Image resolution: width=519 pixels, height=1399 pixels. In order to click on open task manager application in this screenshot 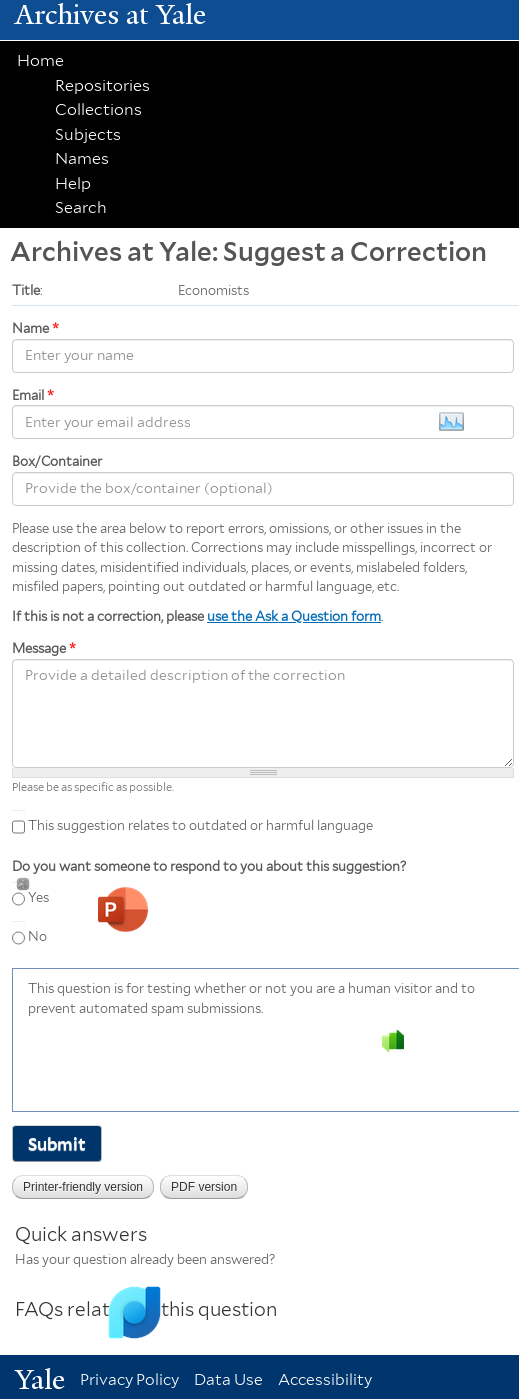, I will do `click(451, 421)`.